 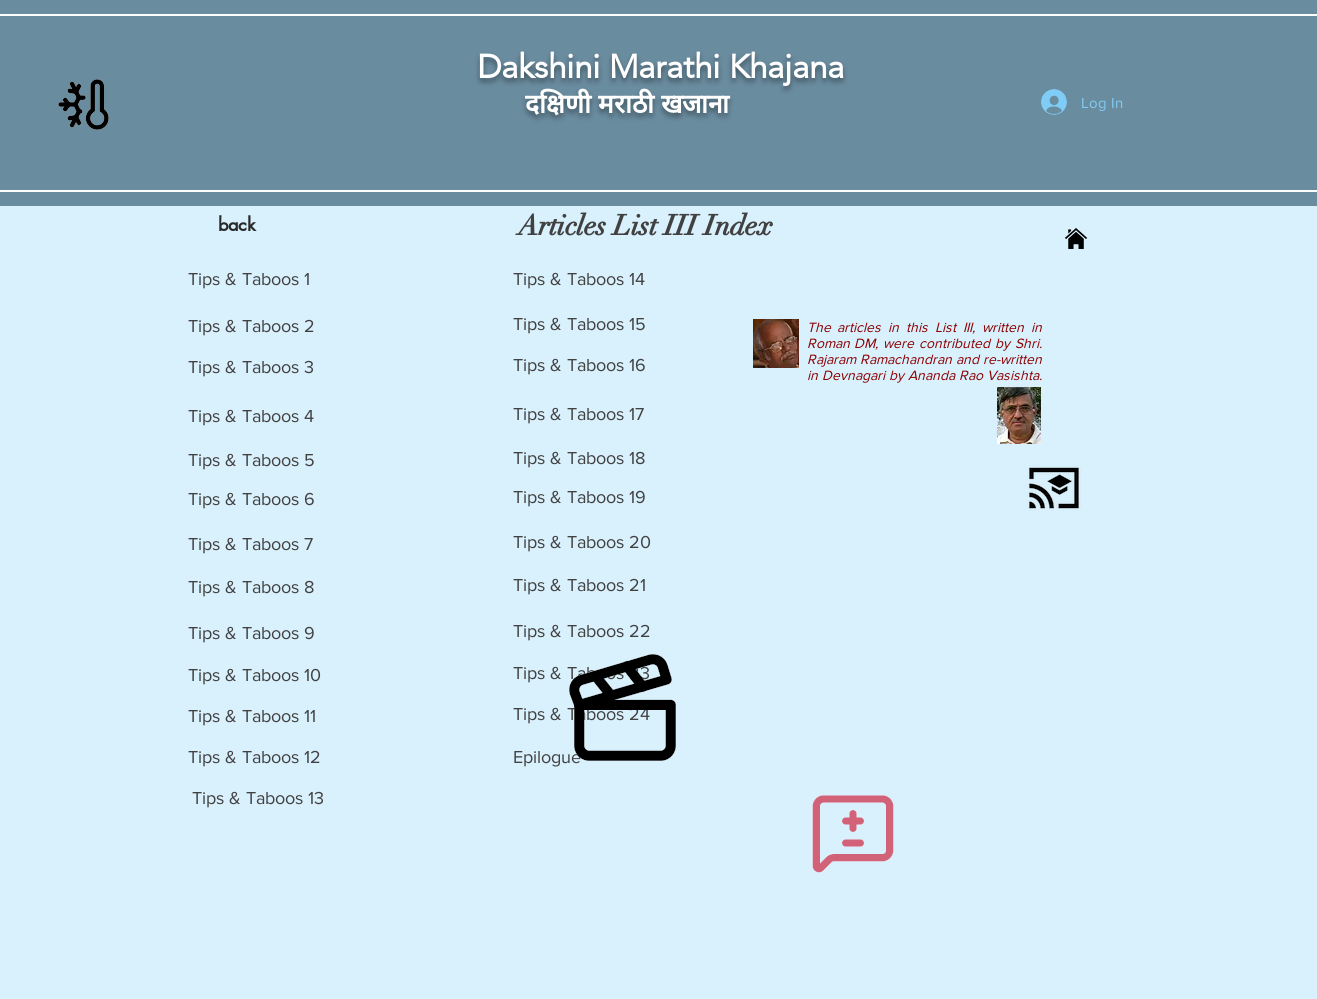 What do you see at coordinates (1054, 488) in the screenshot?
I see `cast or share screen to a classroom display` at bounding box center [1054, 488].